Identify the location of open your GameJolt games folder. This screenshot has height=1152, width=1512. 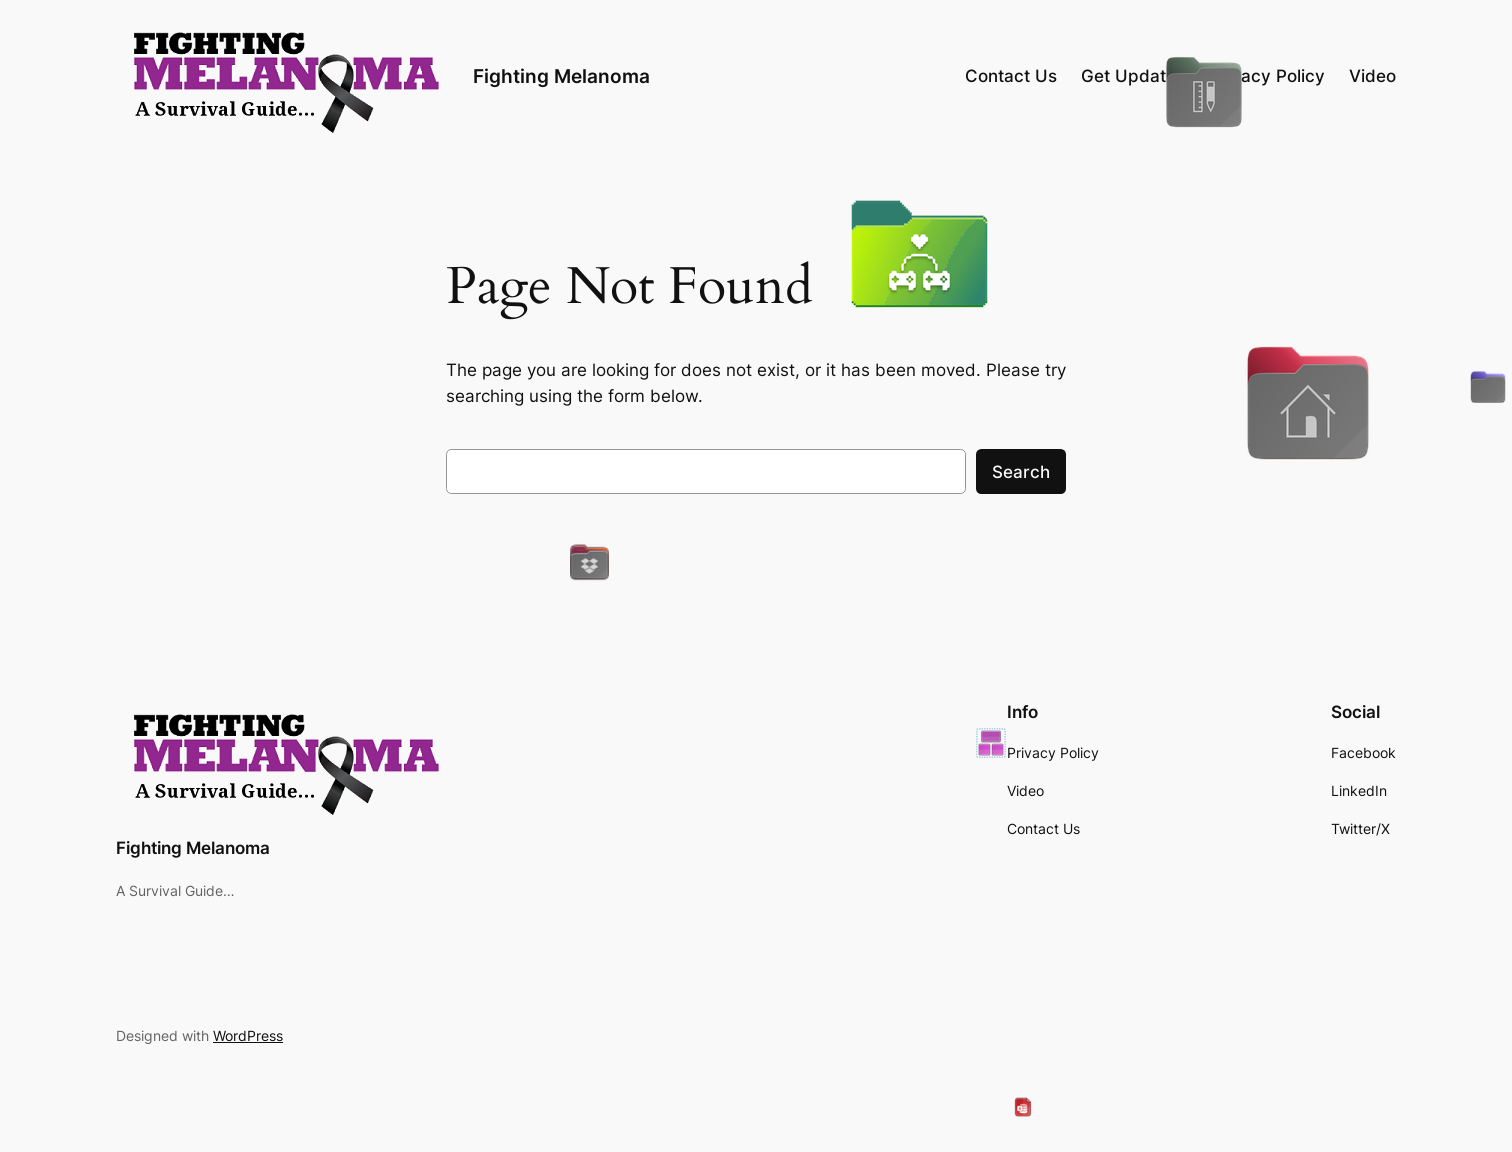
(919, 257).